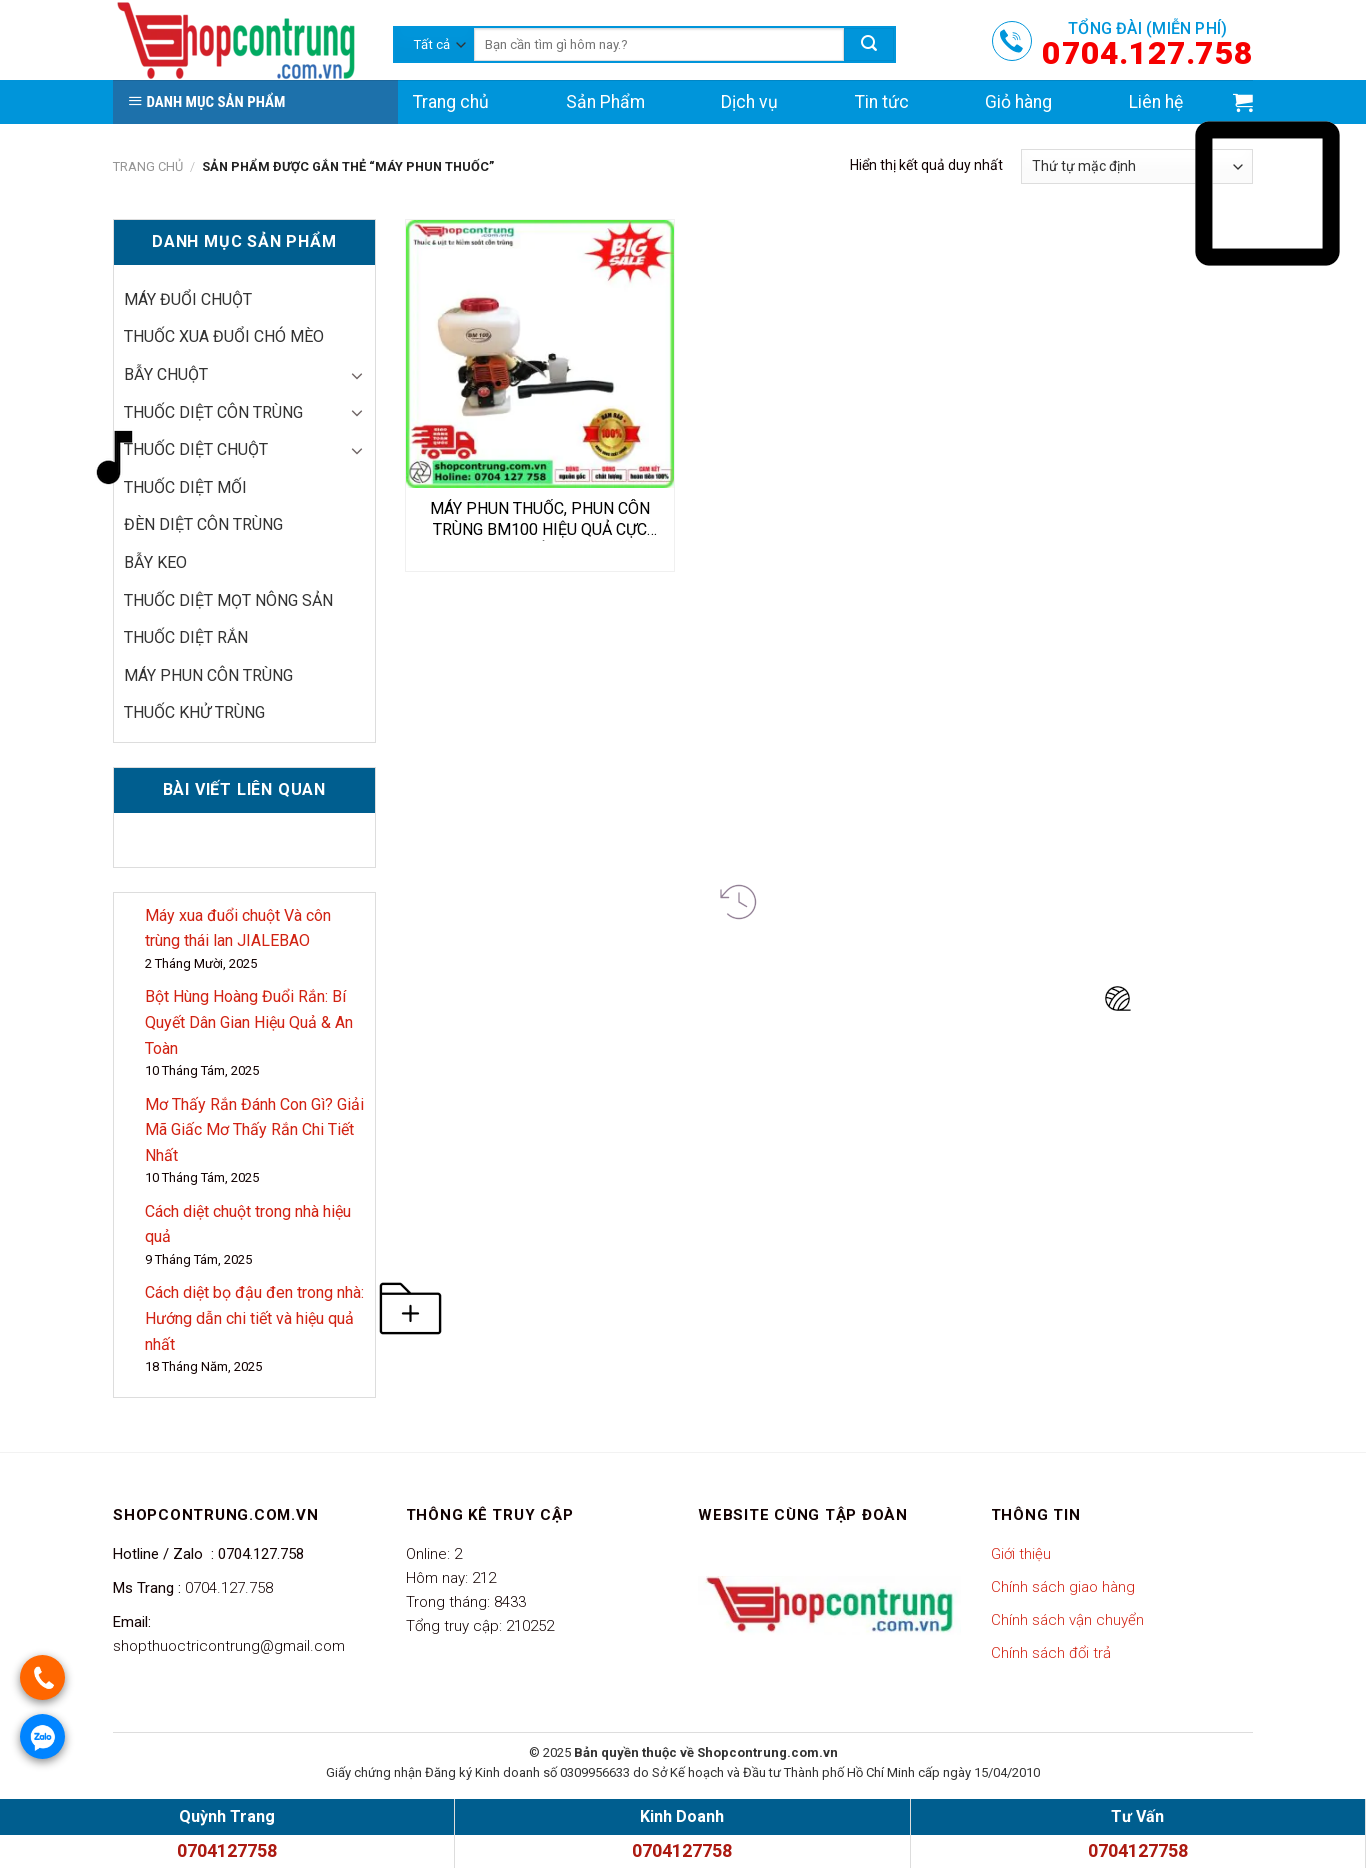  I want to click on view history or recent activity, so click(739, 902).